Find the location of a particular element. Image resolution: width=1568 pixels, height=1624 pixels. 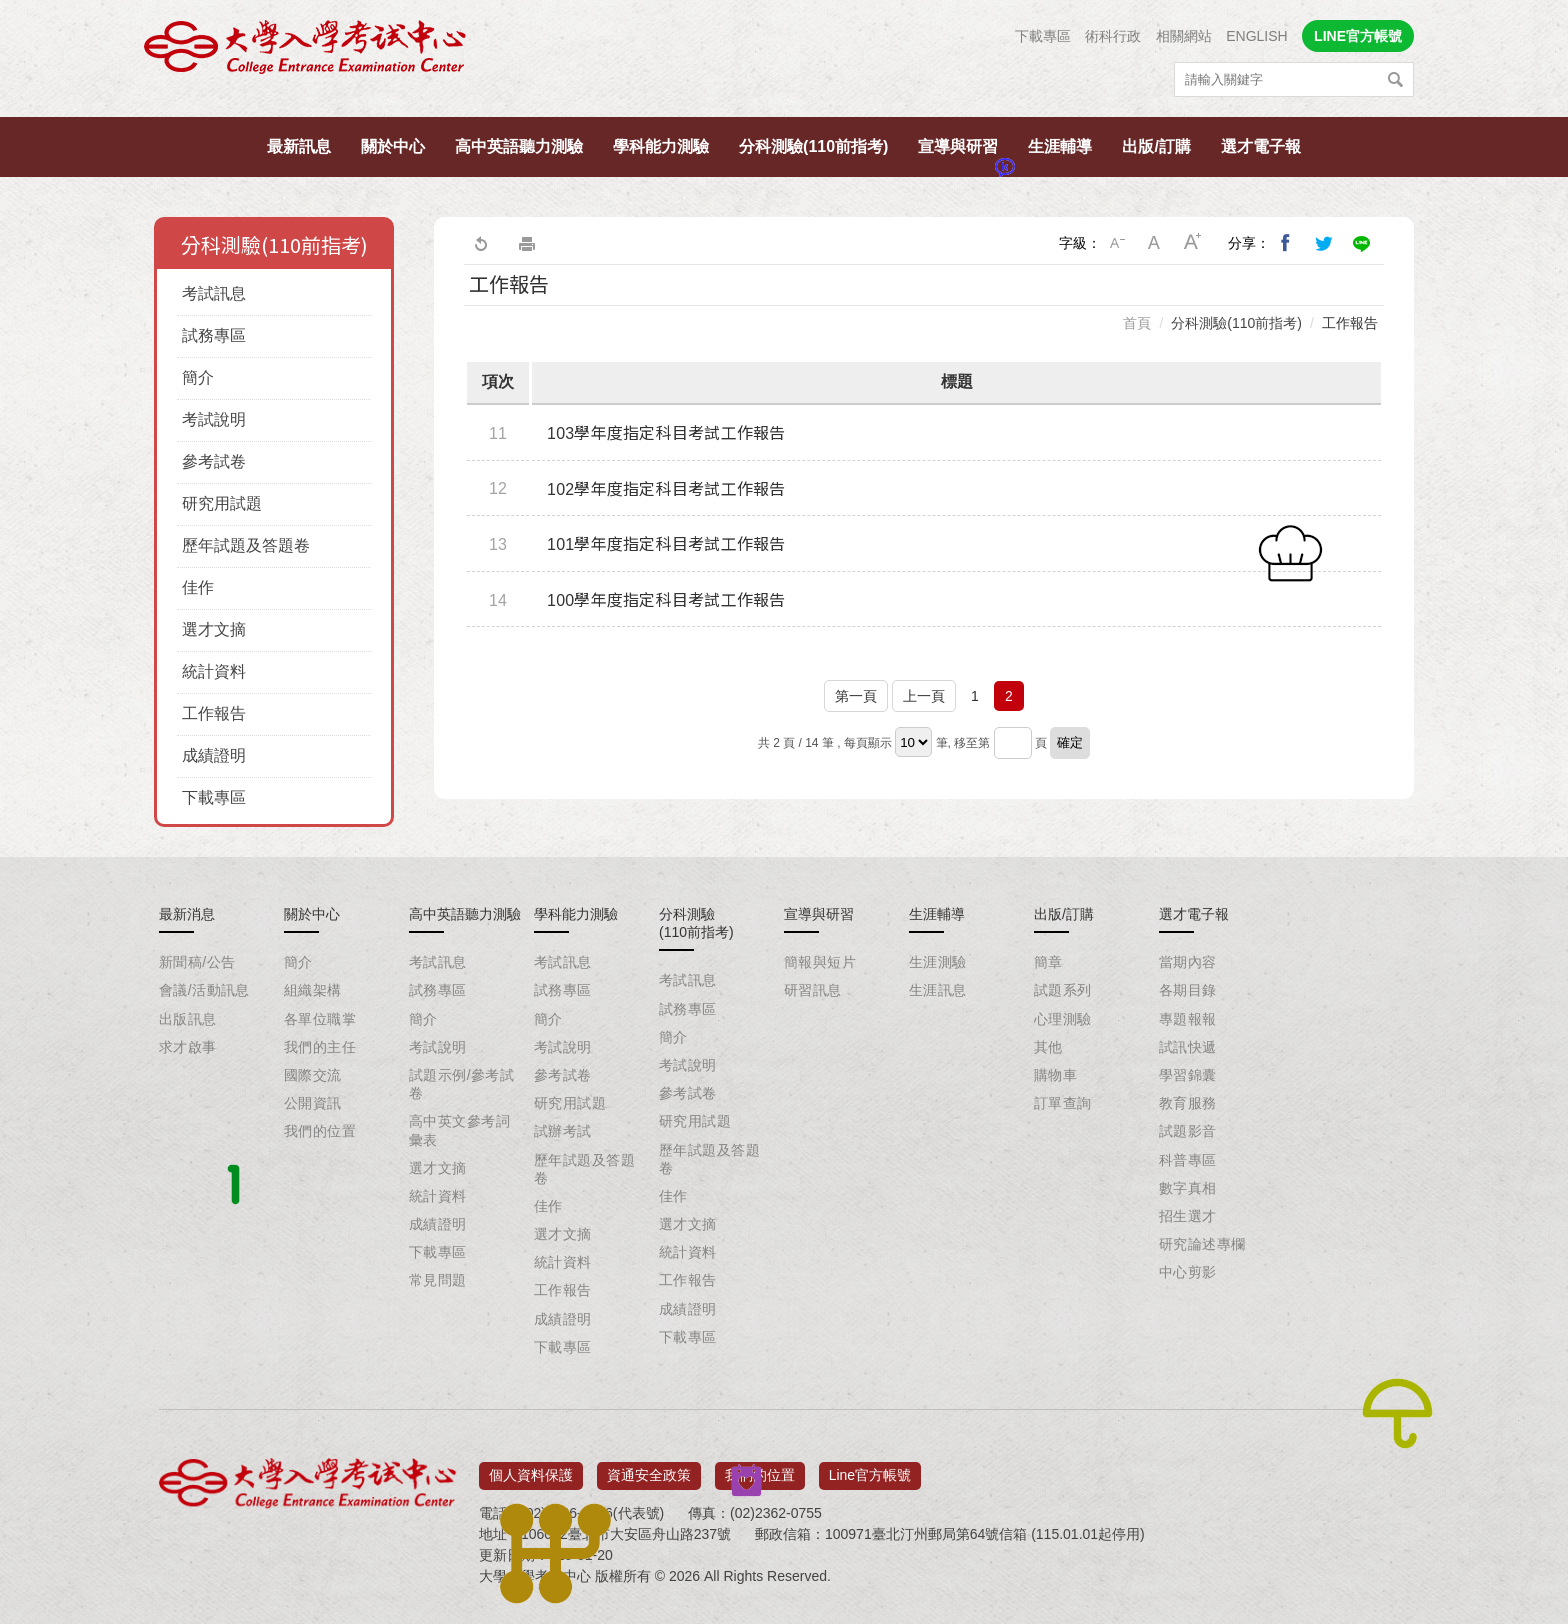

indicates manual transmission or gear settings is located at coordinates (555, 1553).